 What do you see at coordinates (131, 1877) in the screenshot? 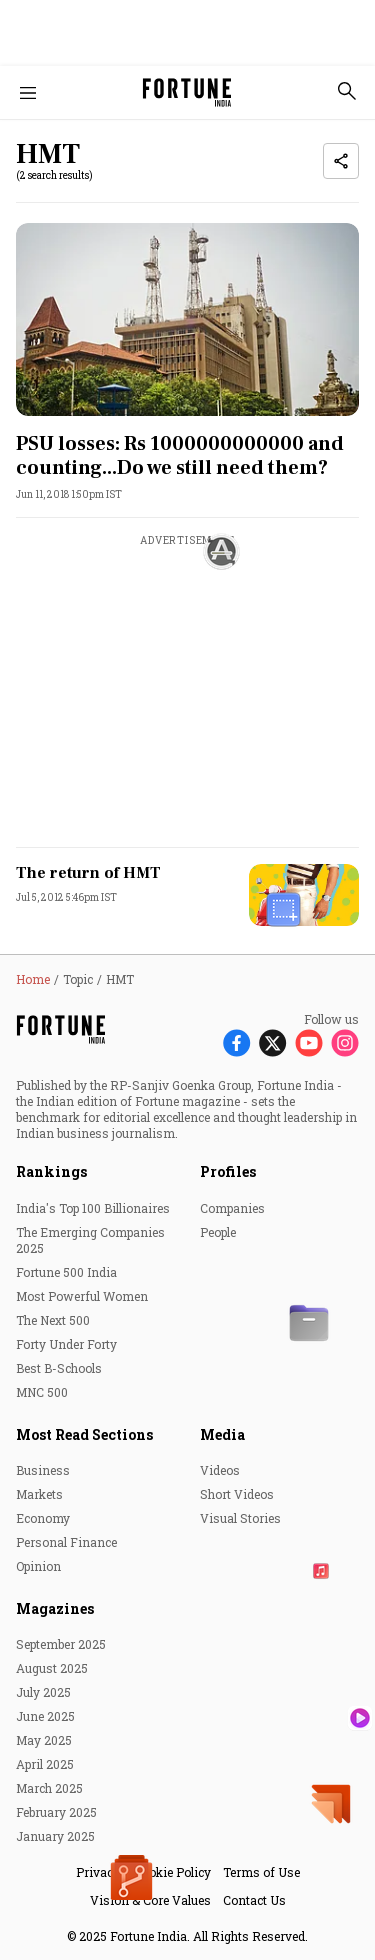
I see `open the repos app for managing git repositories` at bounding box center [131, 1877].